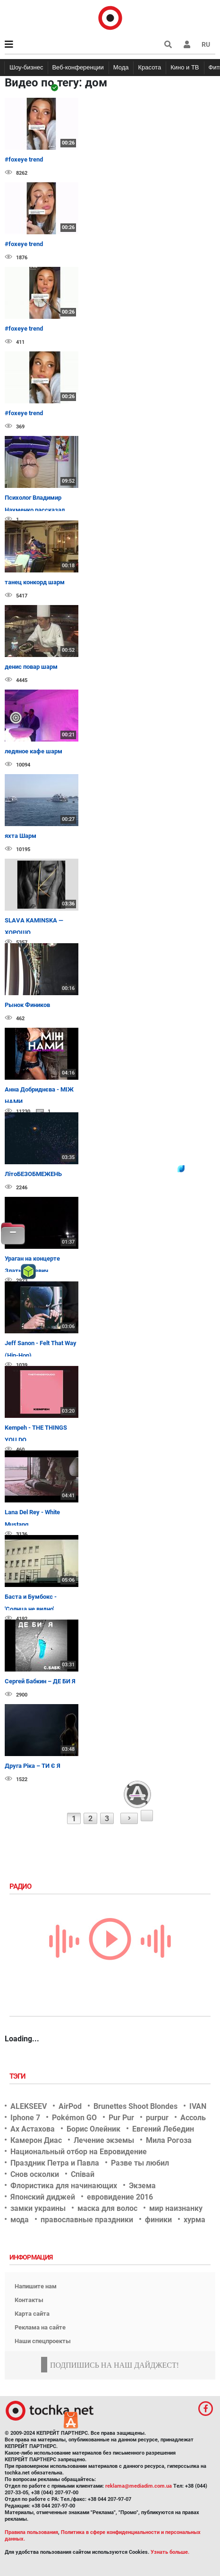  Describe the element at coordinates (16, 717) in the screenshot. I see `open system settings` at that location.